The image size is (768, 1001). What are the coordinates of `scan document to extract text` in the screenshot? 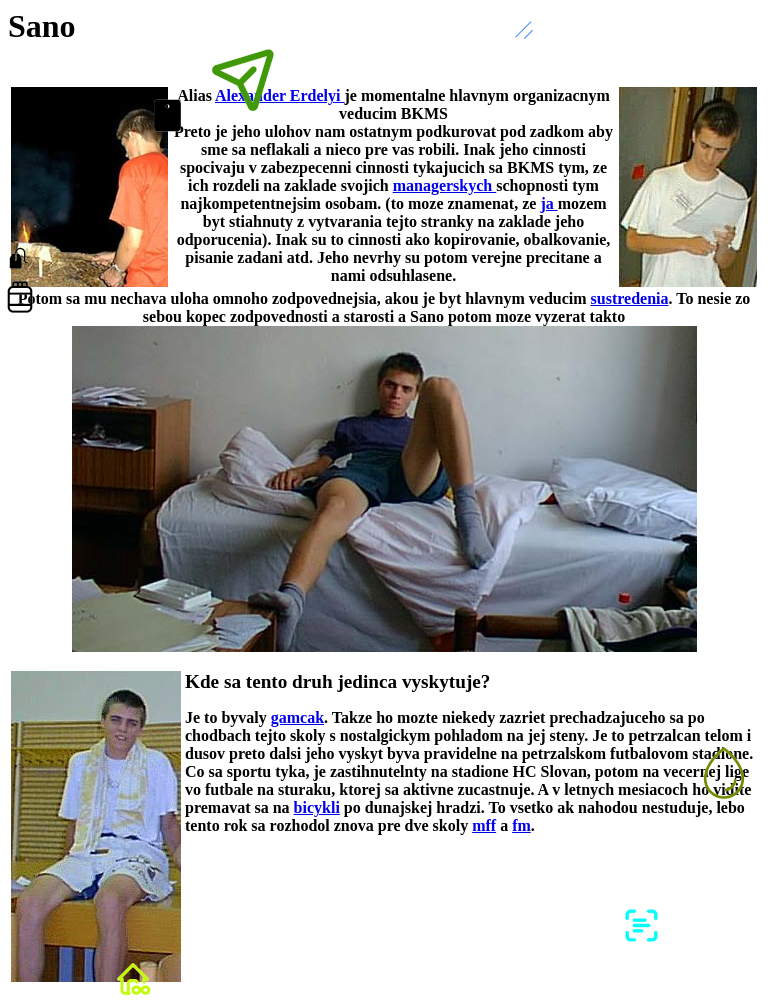 It's located at (641, 925).